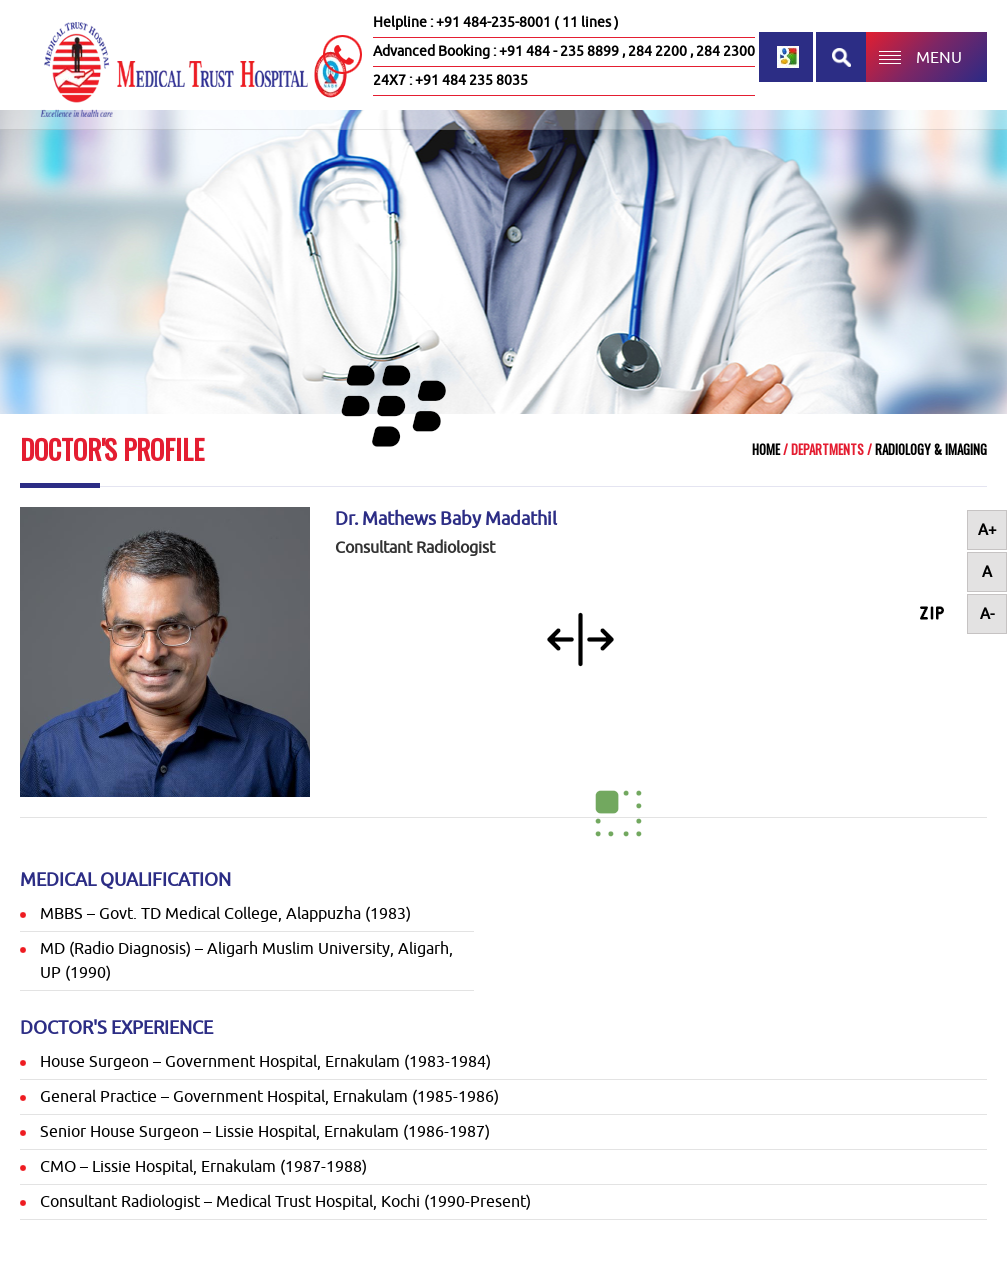 The image size is (1007, 1275). What do you see at coordinates (395, 406) in the screenshot?
I see `BlackBerry brand logo` at bounding box center [395, 406].